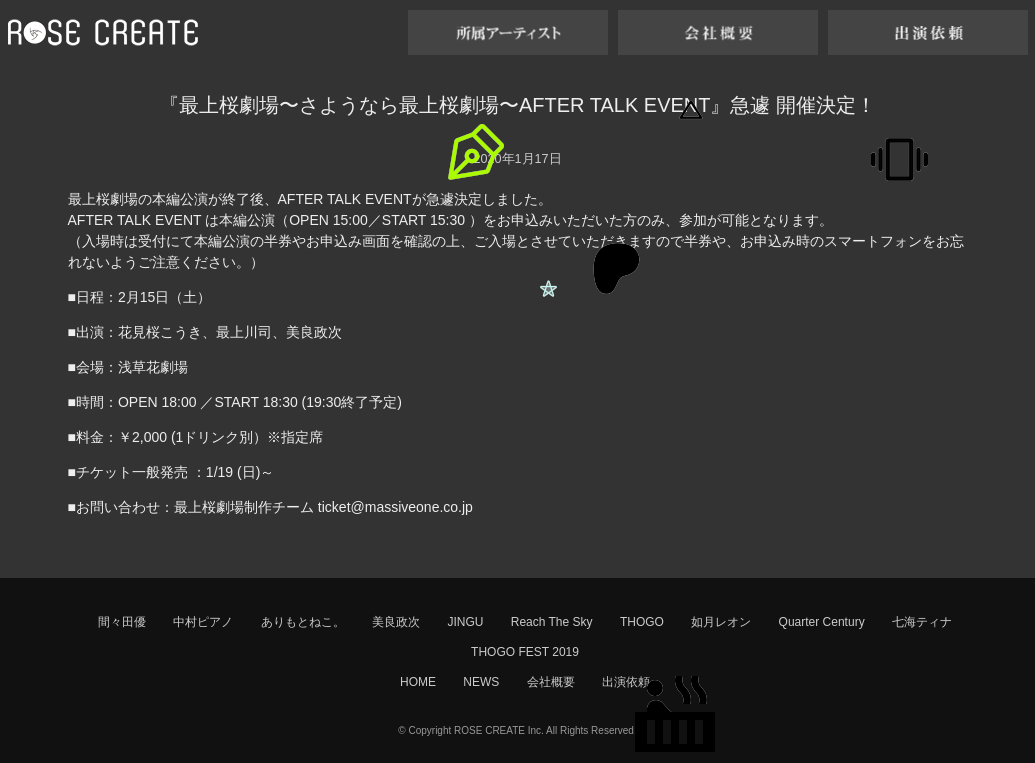  I want to click on indicates hot tub or spa amenity available, so click(675, 712).